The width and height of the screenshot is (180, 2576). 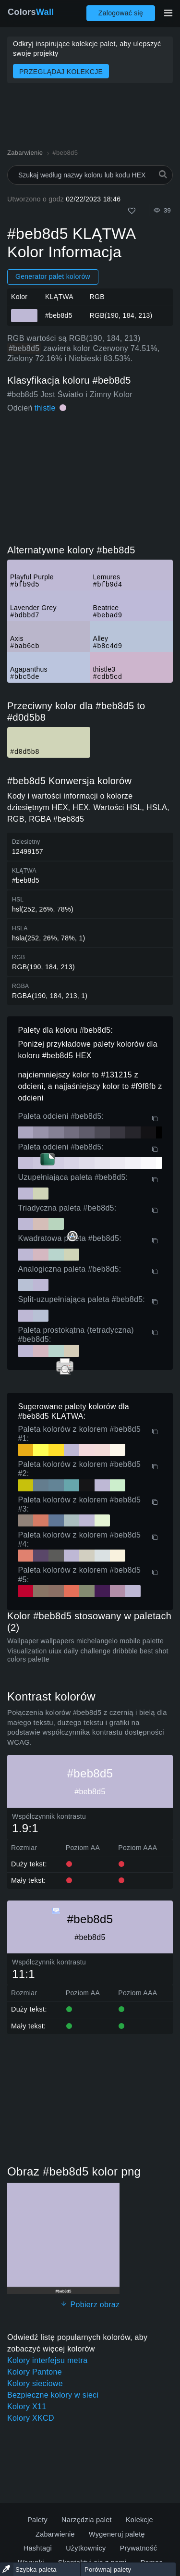 What do you see at coordinates (56, 1911) in the screenshot?
I see `open the mail application` at bounding box center [56, 1911].